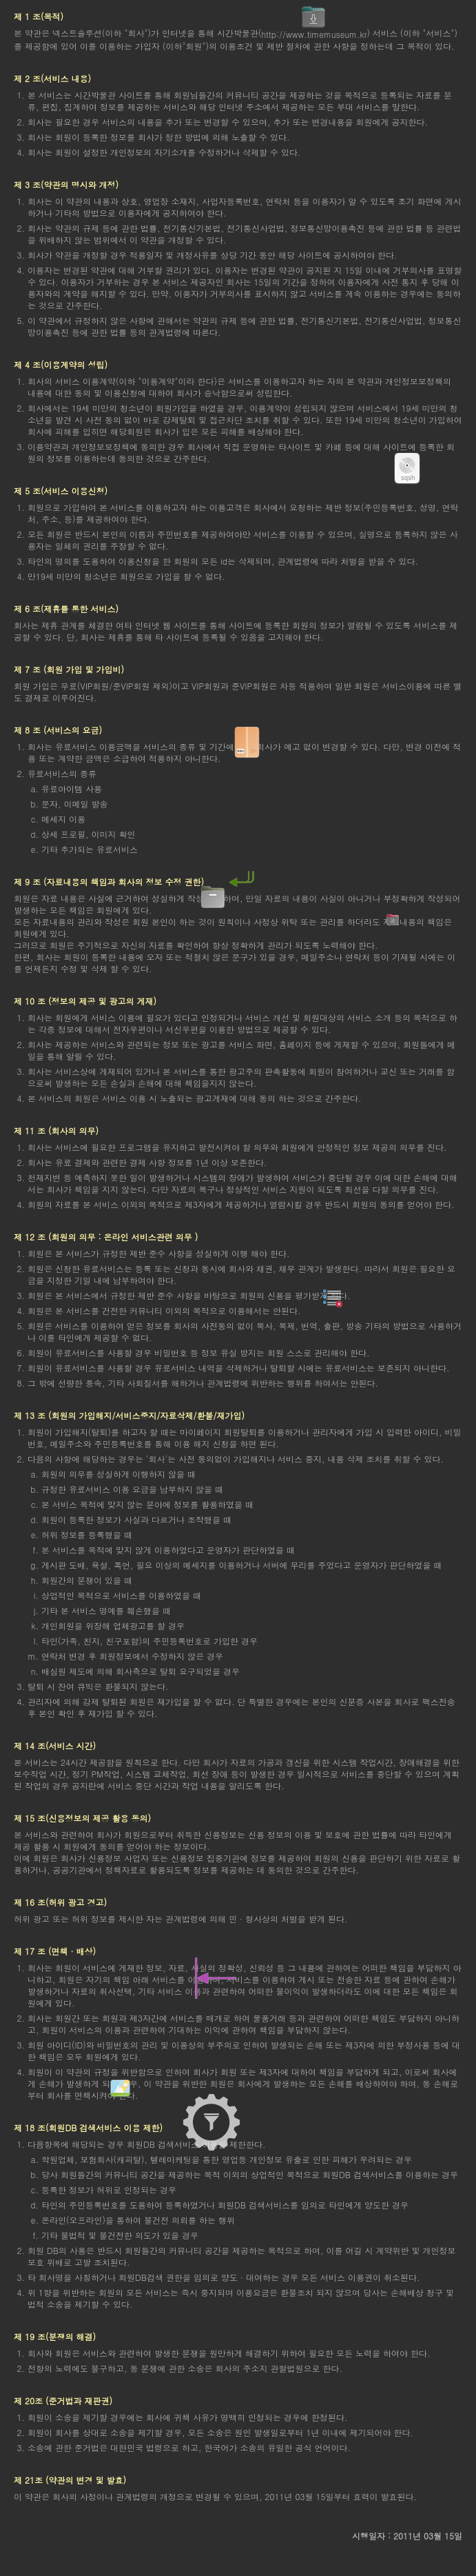  I want to click on open or install a debian software package, so click(247, 742).